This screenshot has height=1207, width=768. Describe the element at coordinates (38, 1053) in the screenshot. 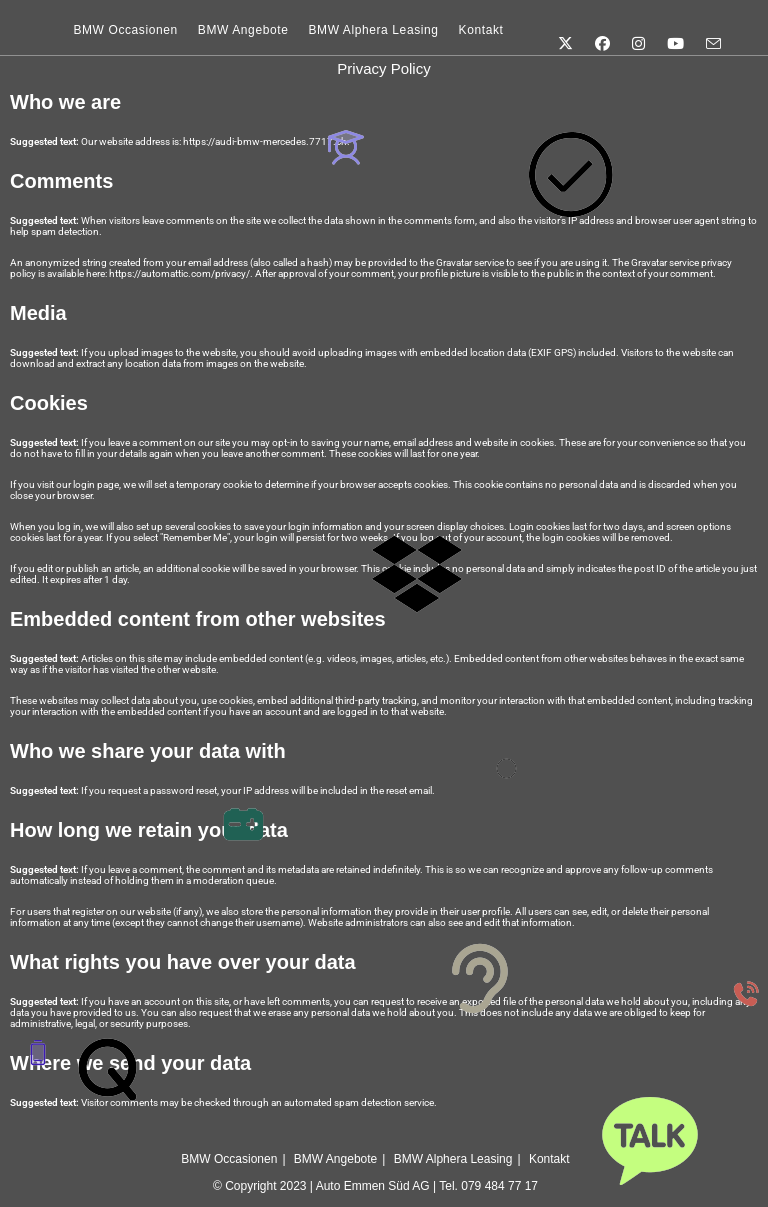

I see `indicates low battery level` at that location.